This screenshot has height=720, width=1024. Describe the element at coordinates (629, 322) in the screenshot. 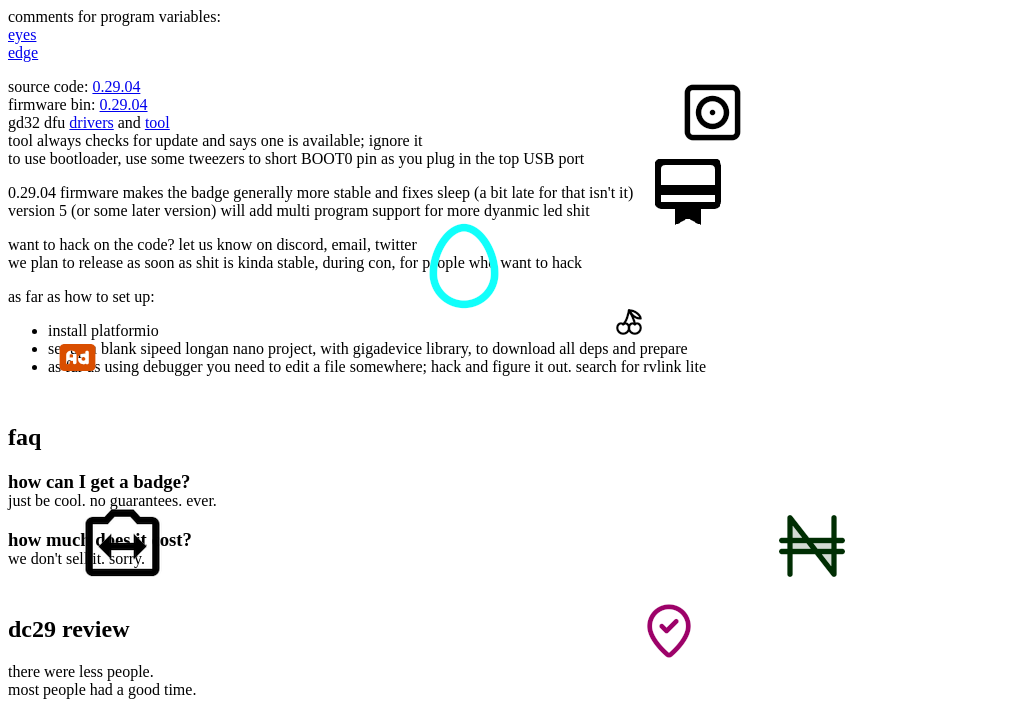

I see `indicates fruit or food category` at that location.